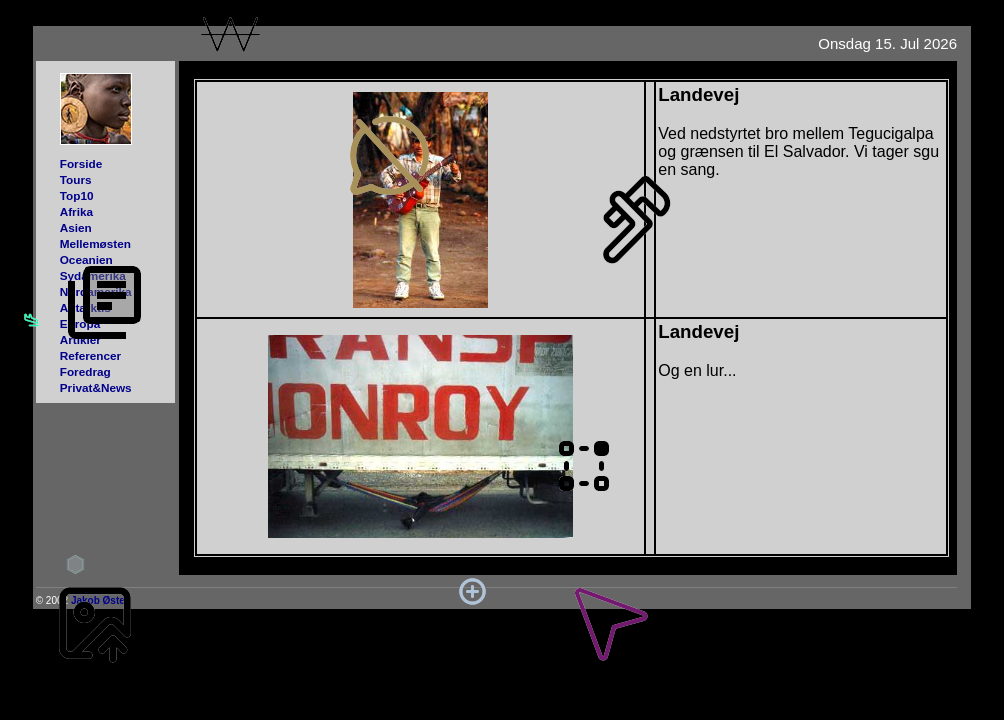 This screenshot has height=720, width=1004. I want to click on upload an image, so click(95, 623).